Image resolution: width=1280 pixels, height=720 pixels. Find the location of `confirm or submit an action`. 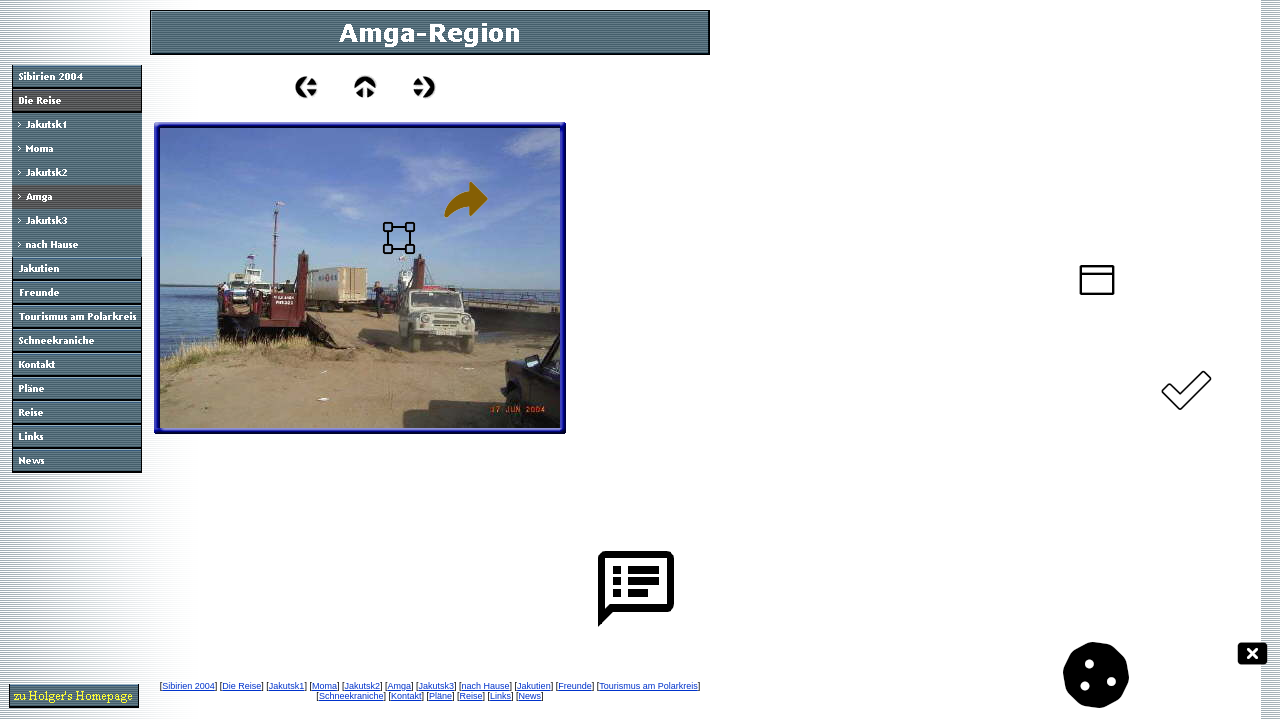

confirm or submit an action is located at coordinates (1185, 389).